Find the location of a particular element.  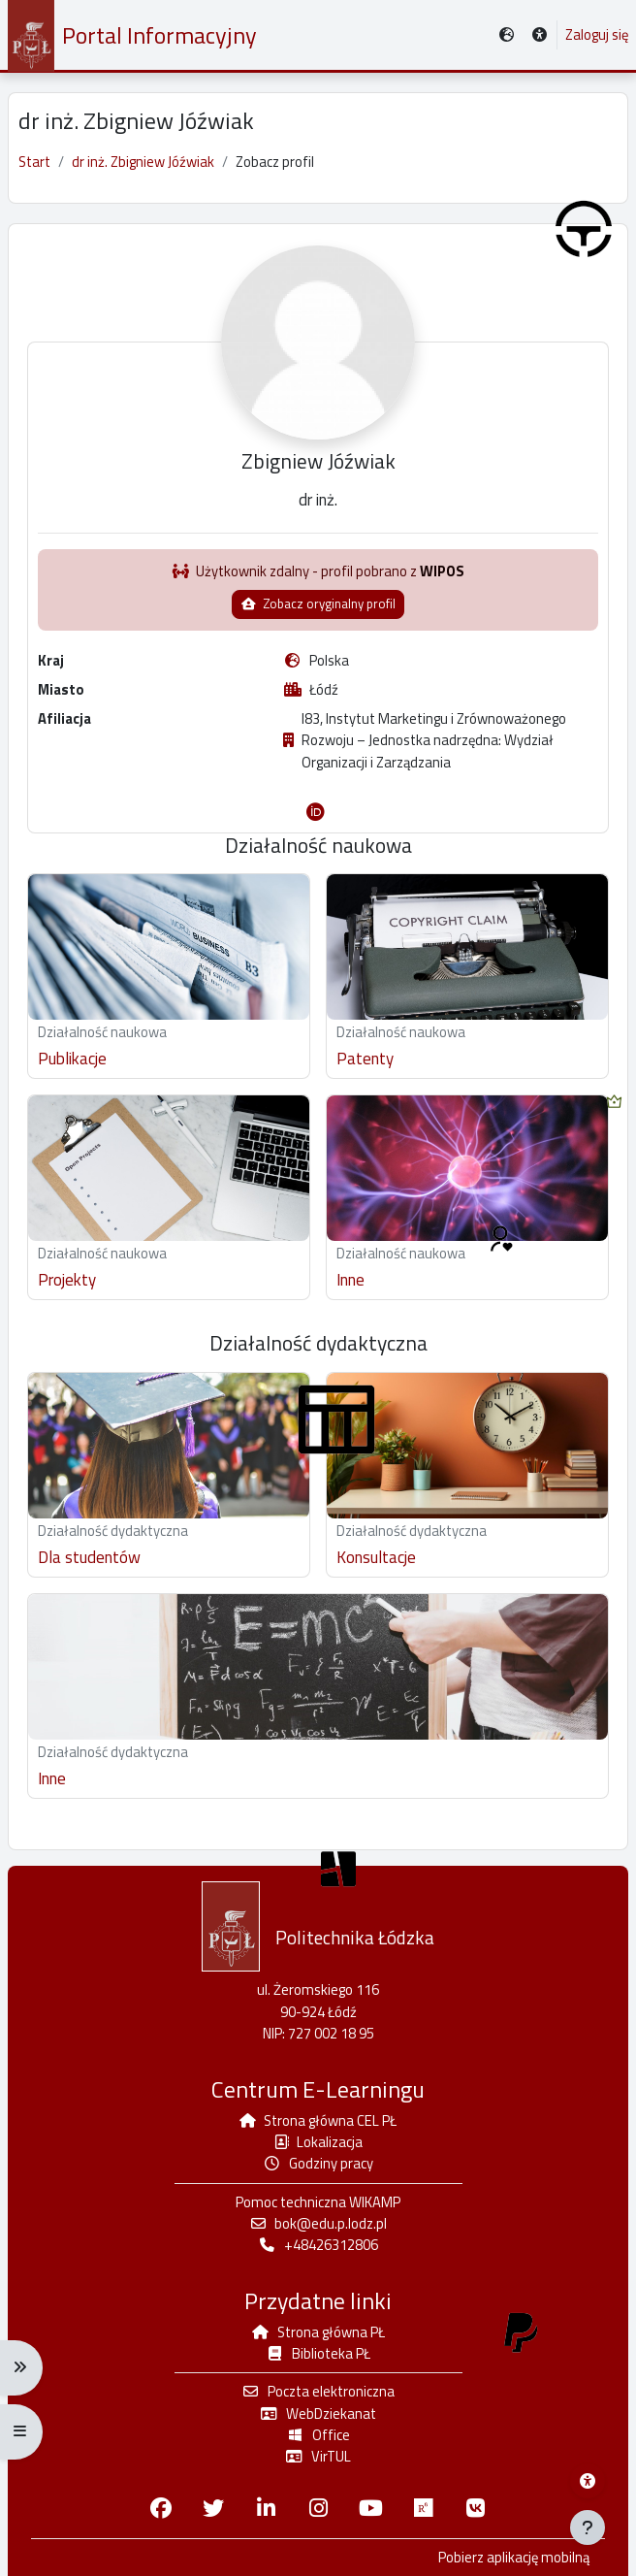

insert a table into a document is located at coordinates (336, 1419).